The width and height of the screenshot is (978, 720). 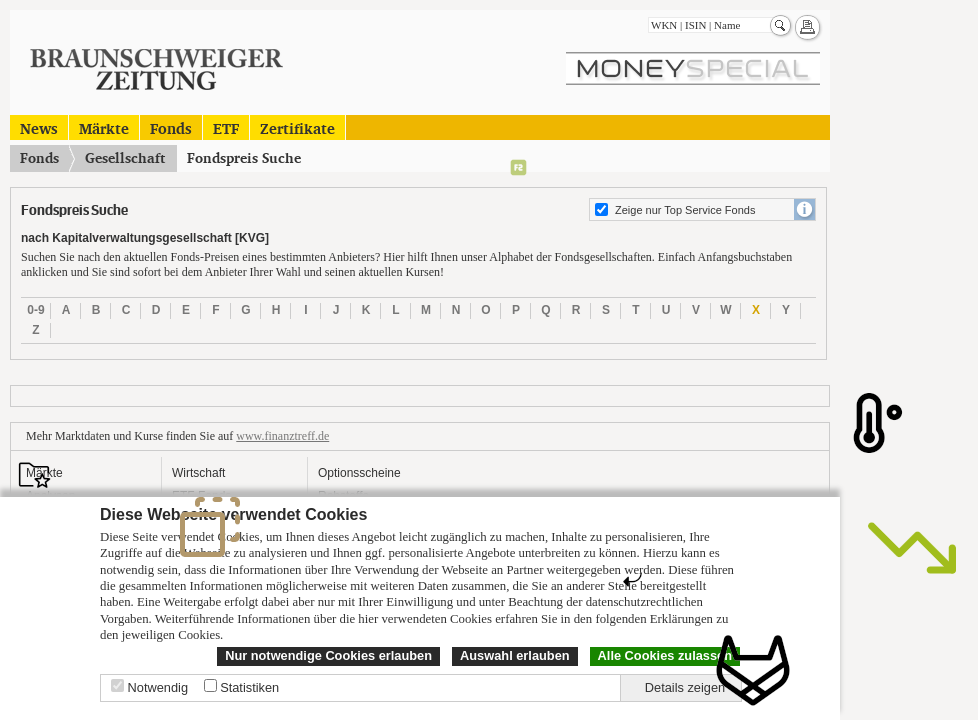 I want to click on access your starred or favorite folder, so click(x=34, y=474).